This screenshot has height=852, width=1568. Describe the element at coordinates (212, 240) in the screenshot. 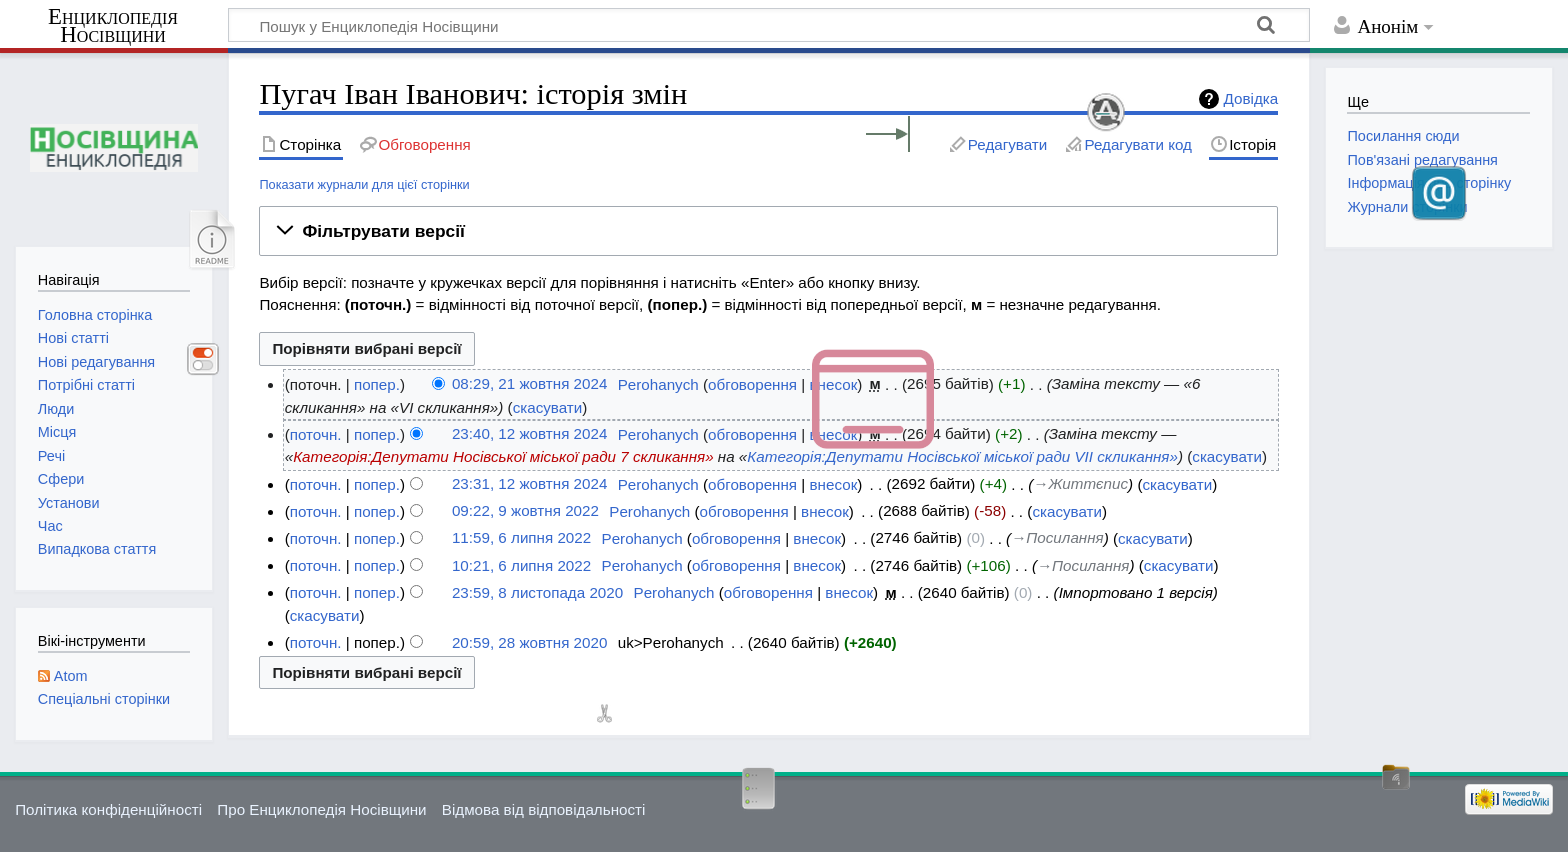

I see `open readme documentation file` at that location.